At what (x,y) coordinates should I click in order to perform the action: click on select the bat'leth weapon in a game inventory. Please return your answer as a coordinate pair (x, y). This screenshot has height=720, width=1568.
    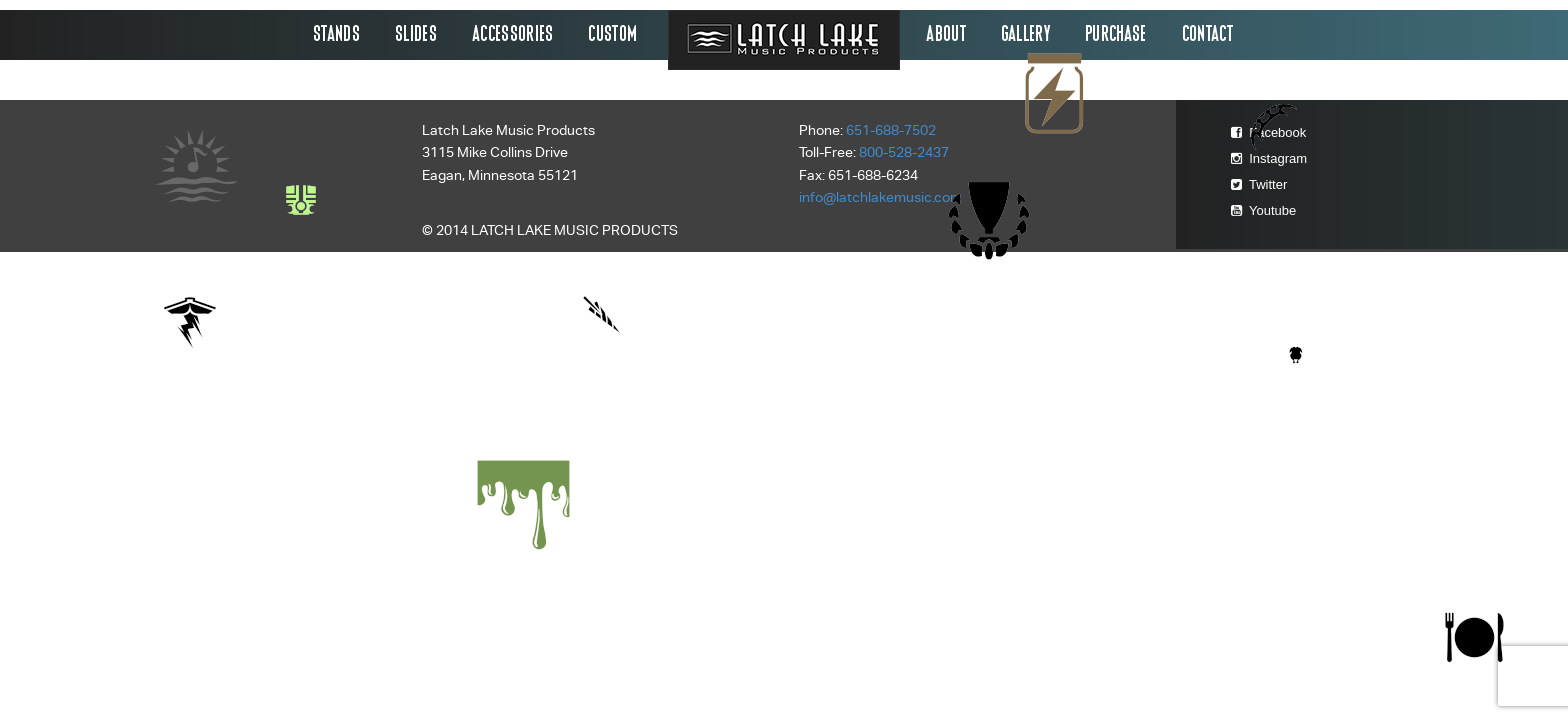
    Looking at the image, I should click on (1274, 127).